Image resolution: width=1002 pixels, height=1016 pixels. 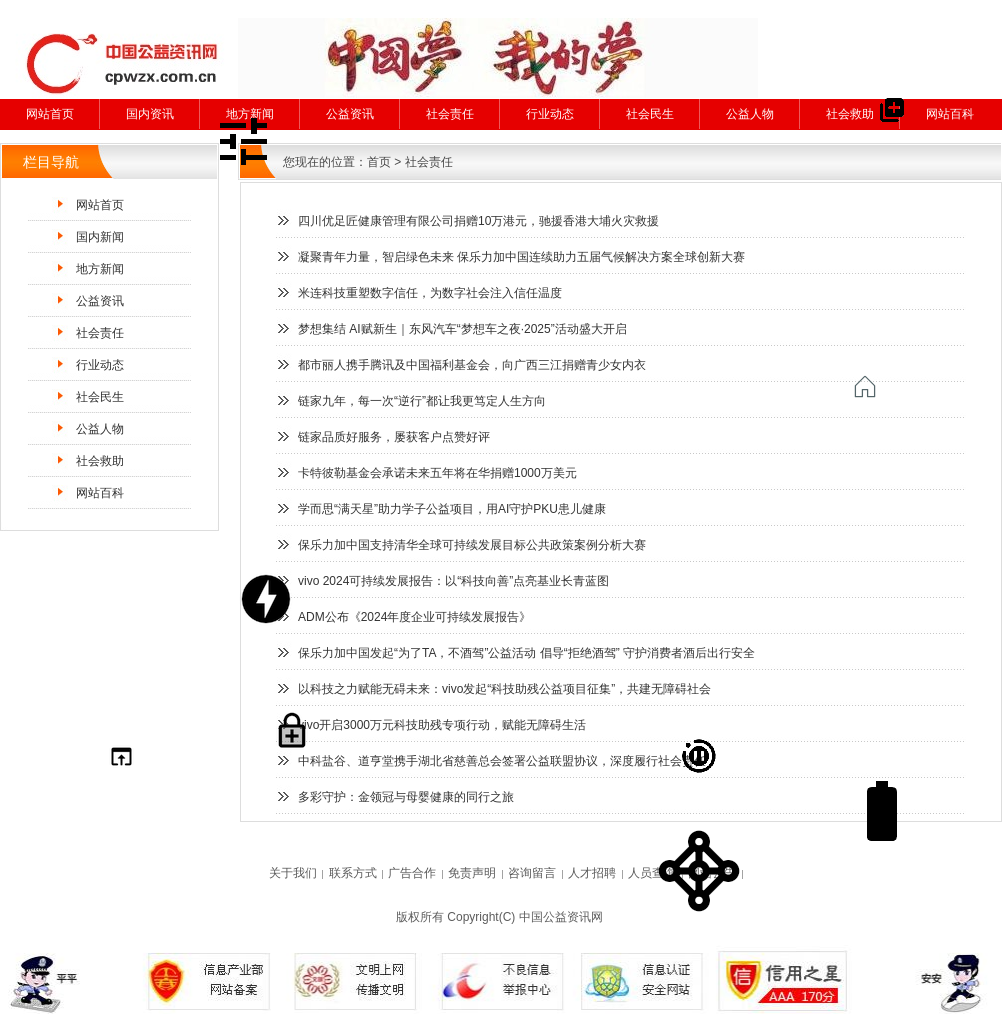 What do you see at coordinates (892, 110) in the screenshot?
I see `add to your library` at bounding box center [892, 110].